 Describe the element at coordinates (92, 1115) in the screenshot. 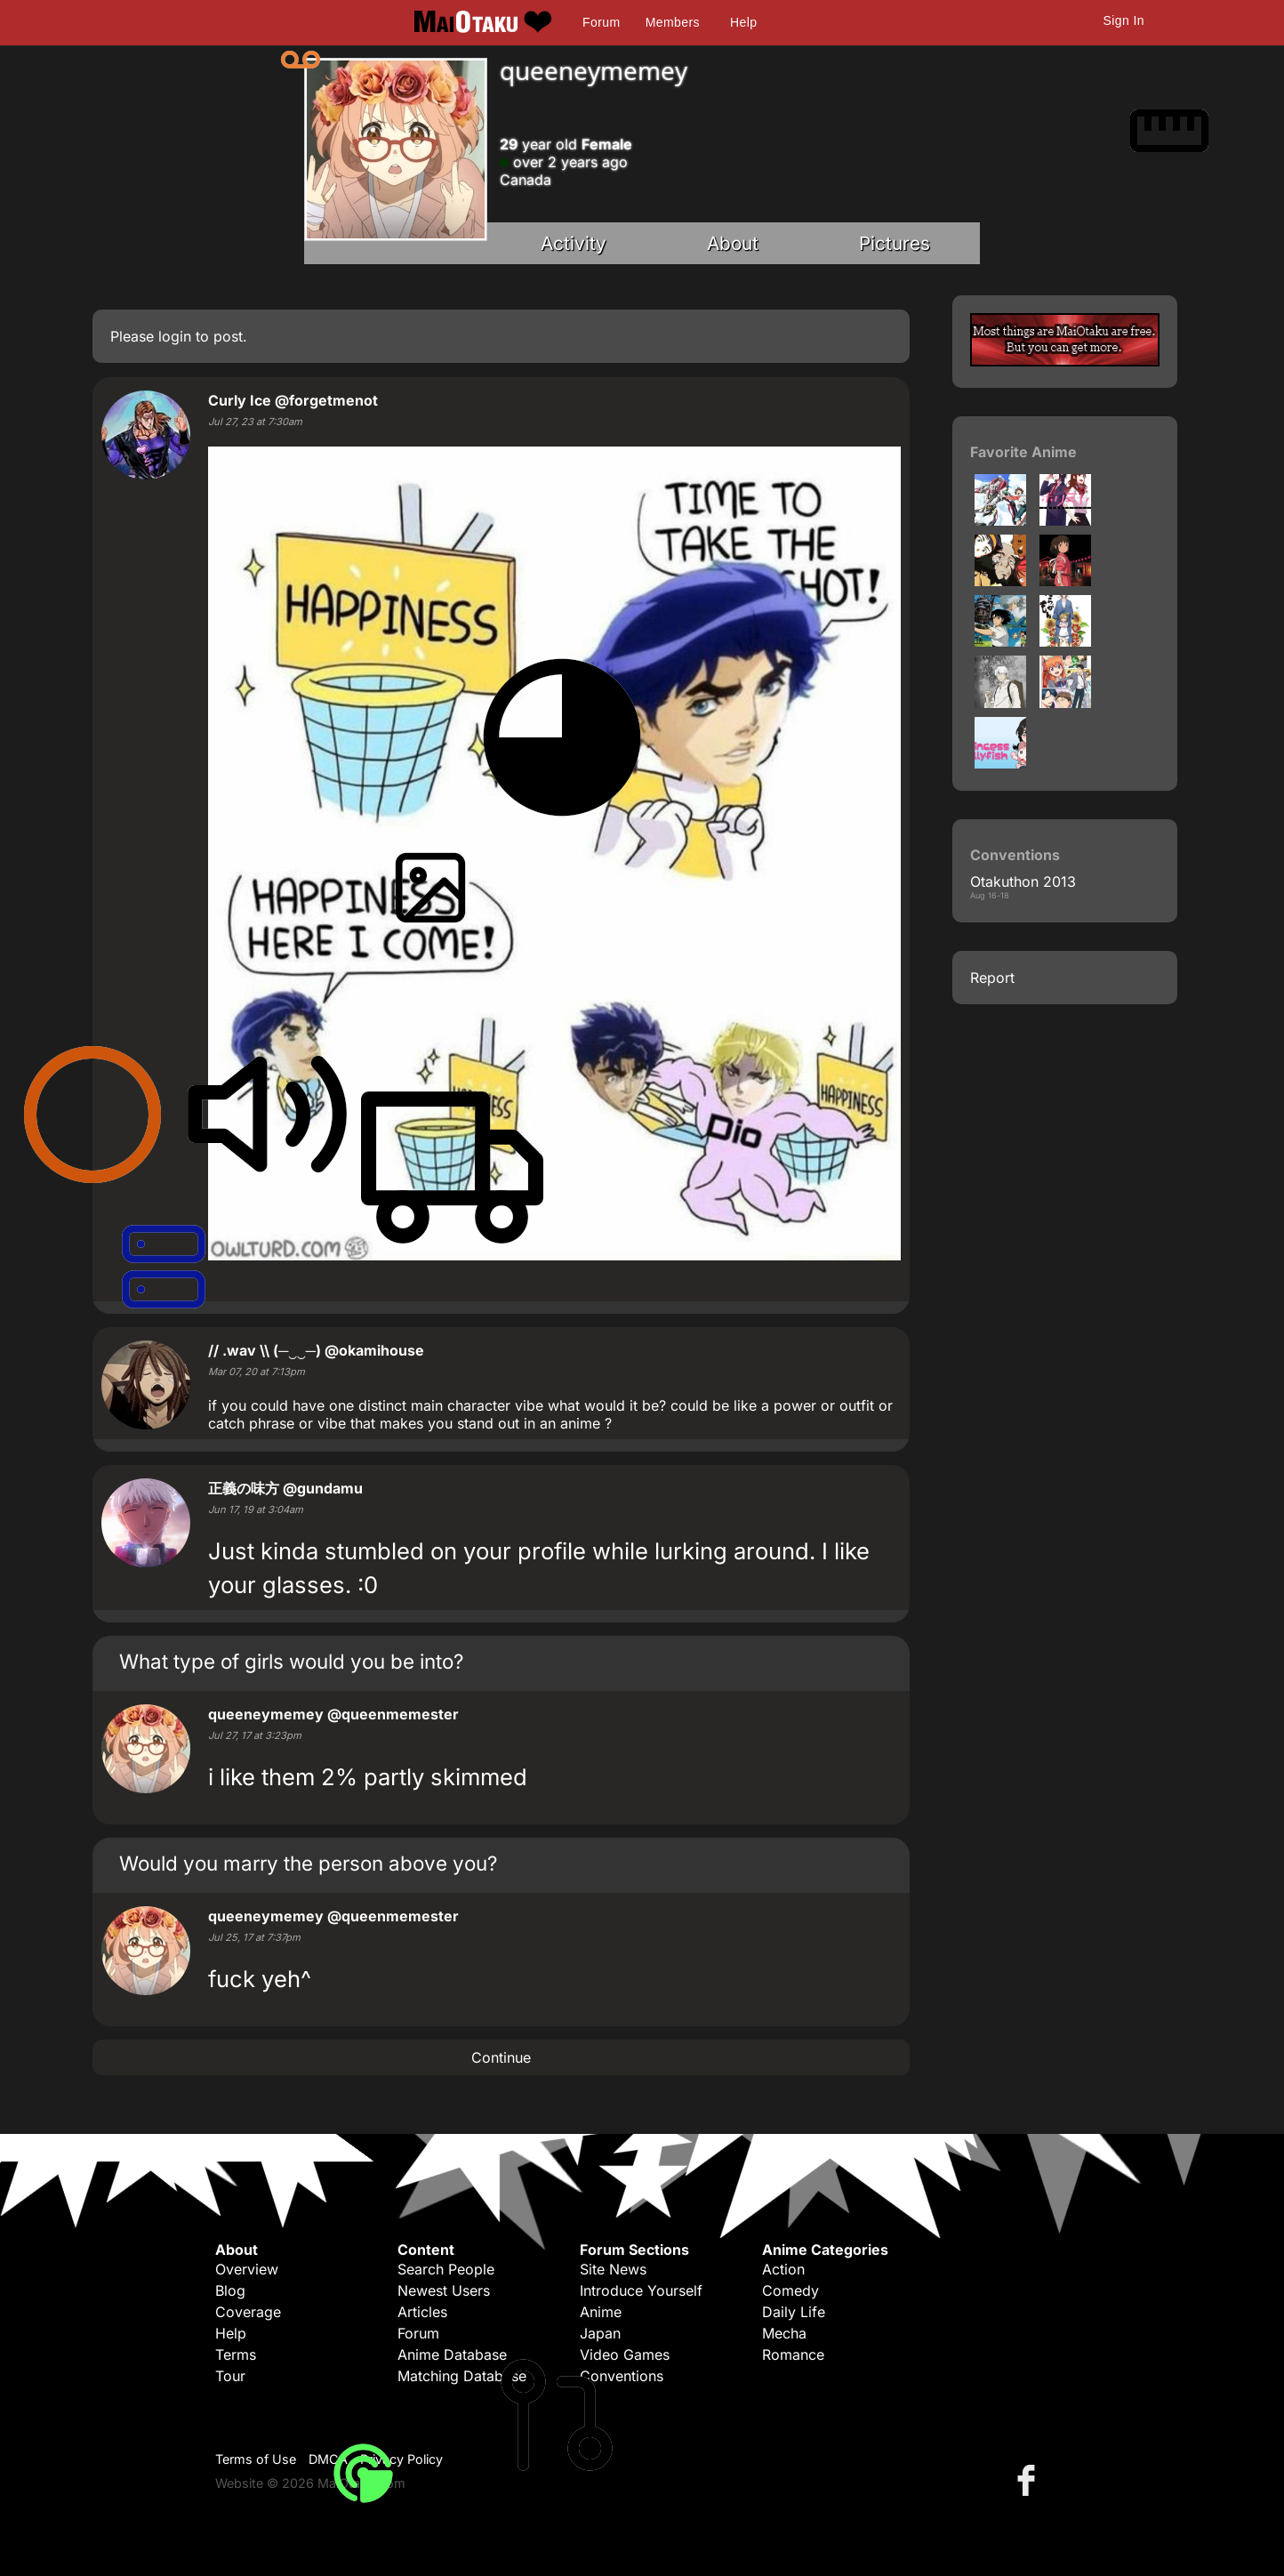

I see `unselected option in a radio button group` at that location.